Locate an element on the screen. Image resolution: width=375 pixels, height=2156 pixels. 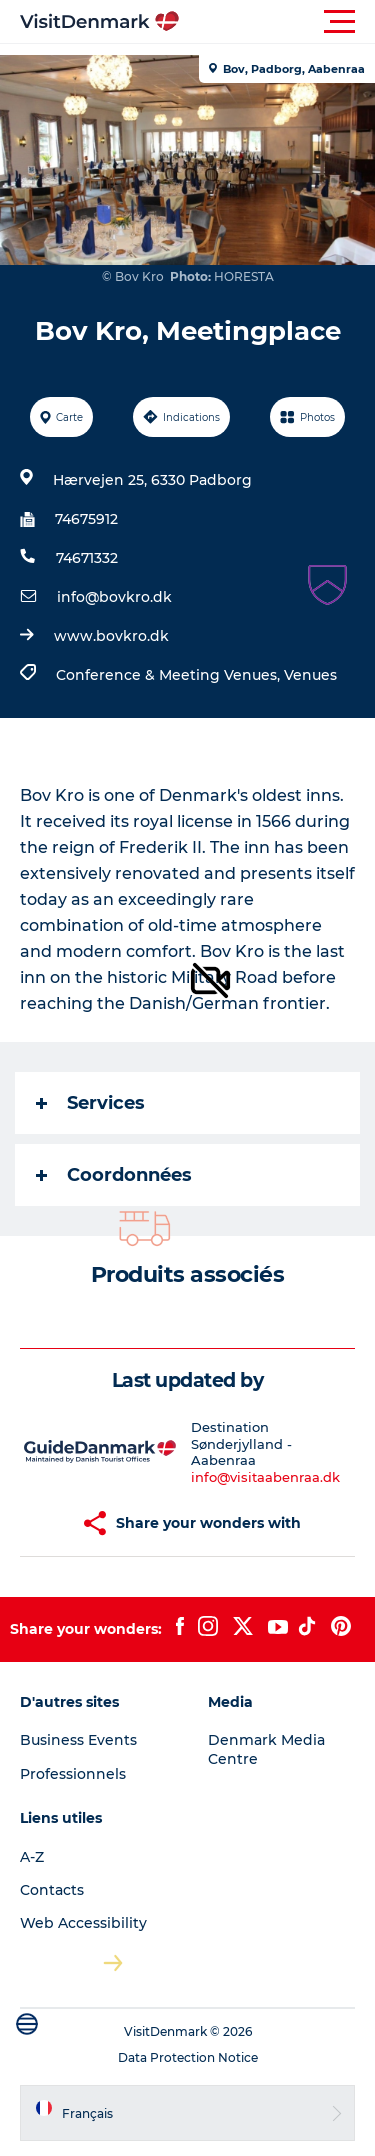
view global latitude lines or geographic coordinates is located at coordinates (27, 2024).